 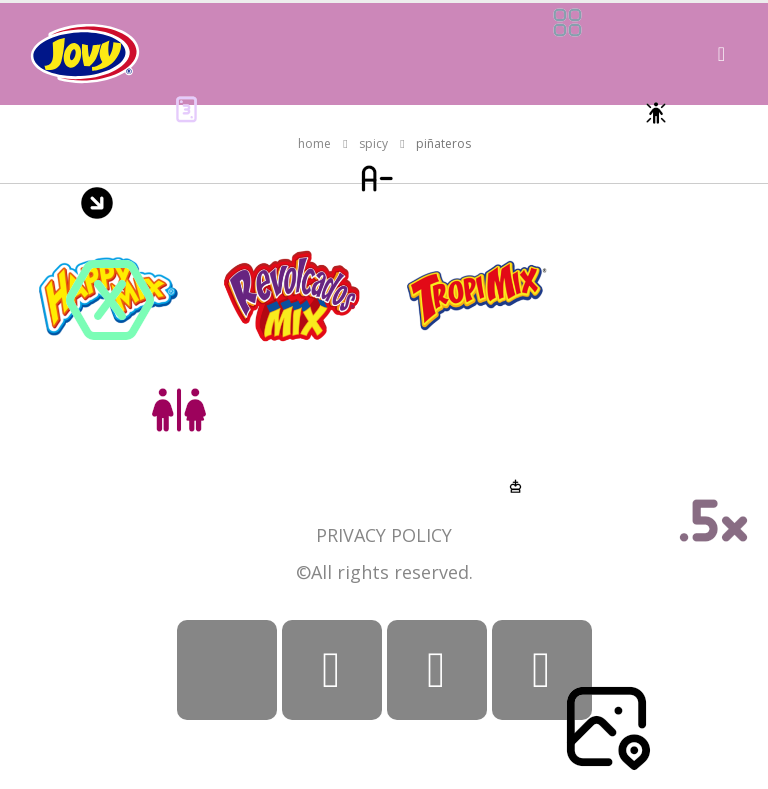 I want to click on play or access chess game, so click(x=515, y=486).